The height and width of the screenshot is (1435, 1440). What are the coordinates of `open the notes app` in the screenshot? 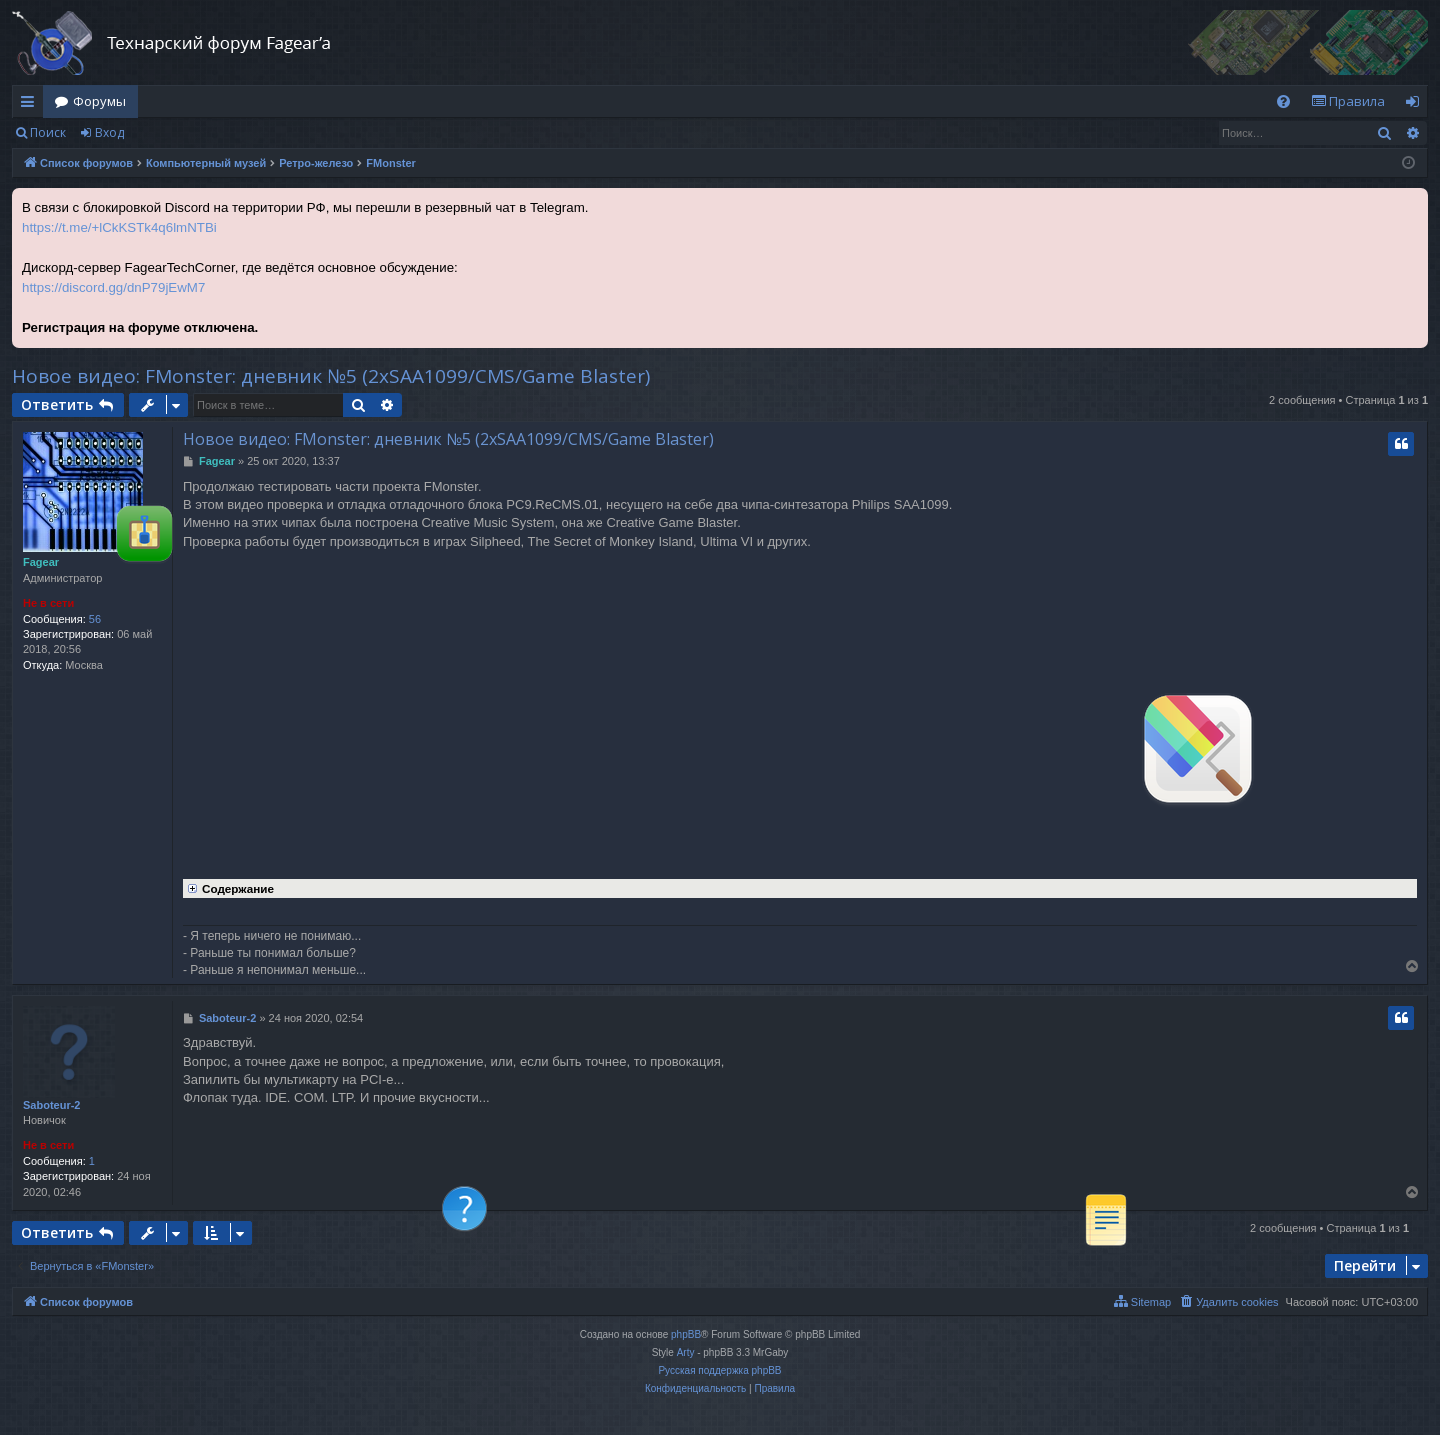 It's located at (1106, 1220).